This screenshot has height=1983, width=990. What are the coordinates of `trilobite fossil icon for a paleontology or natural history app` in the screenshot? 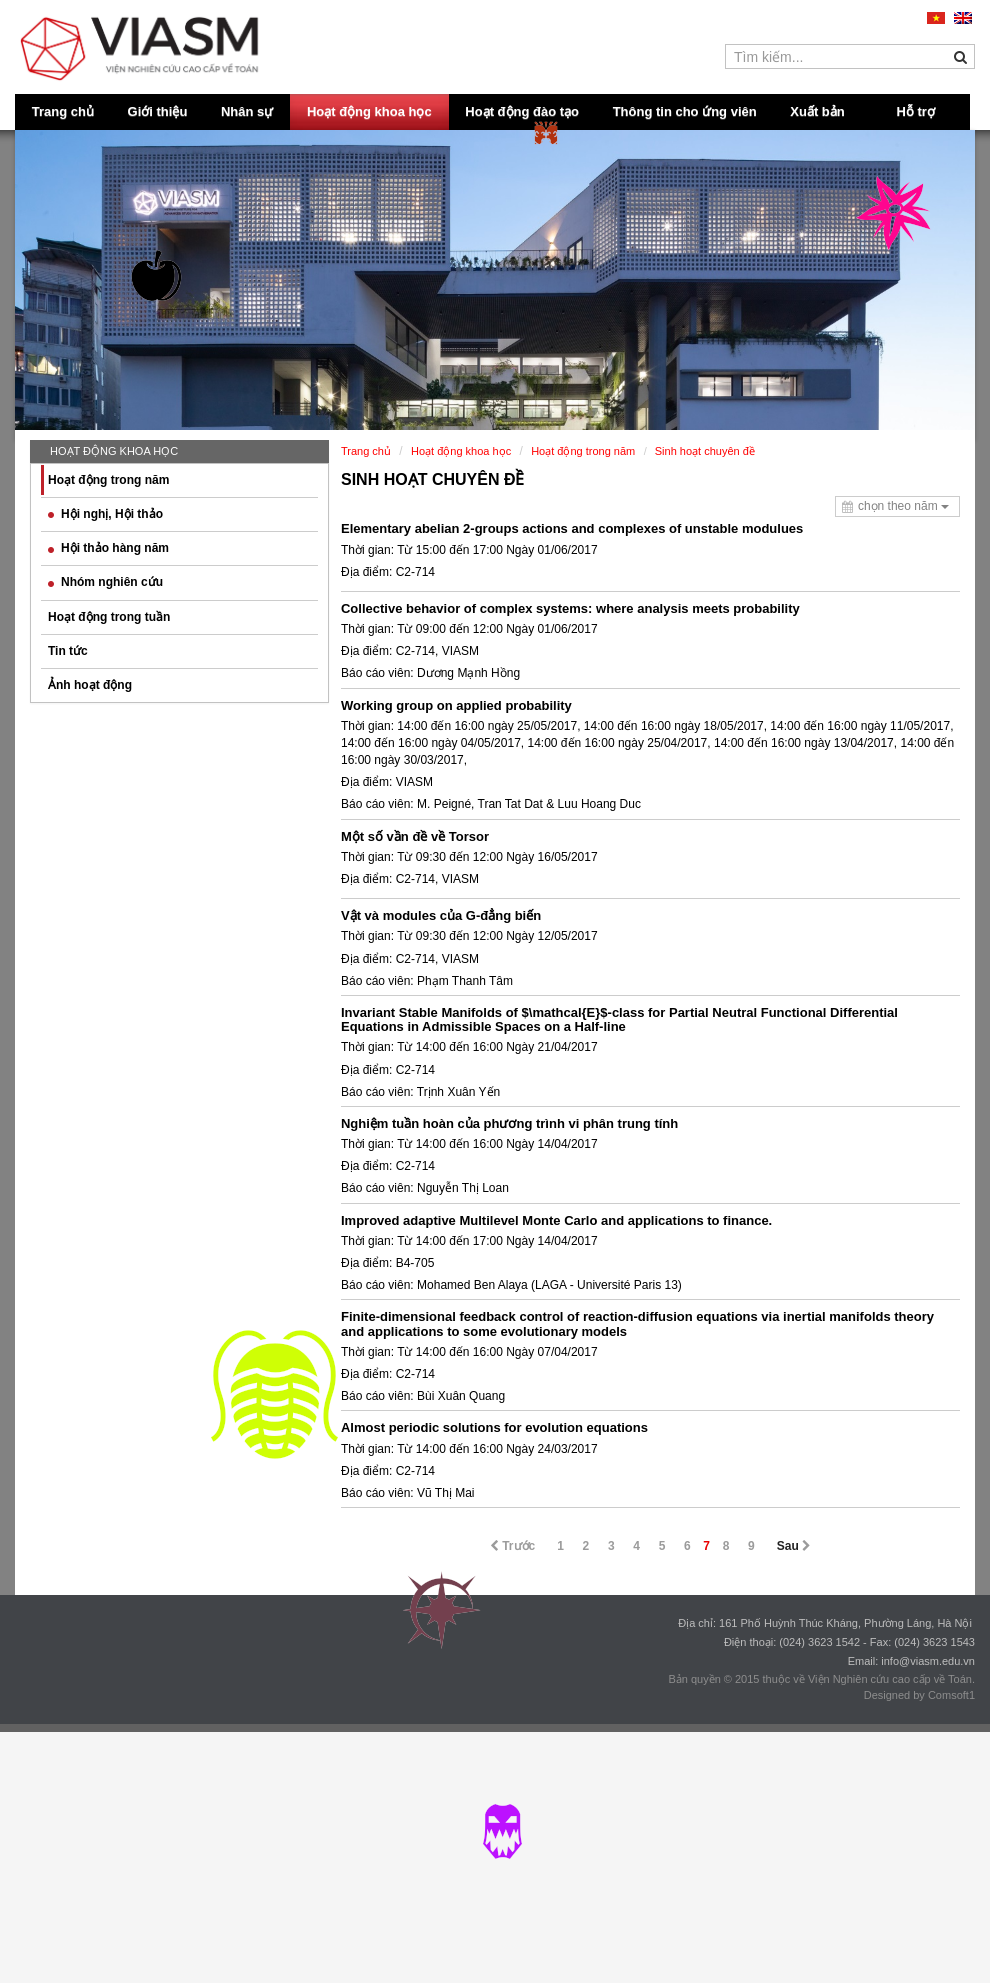 It's located at (274, 1394).